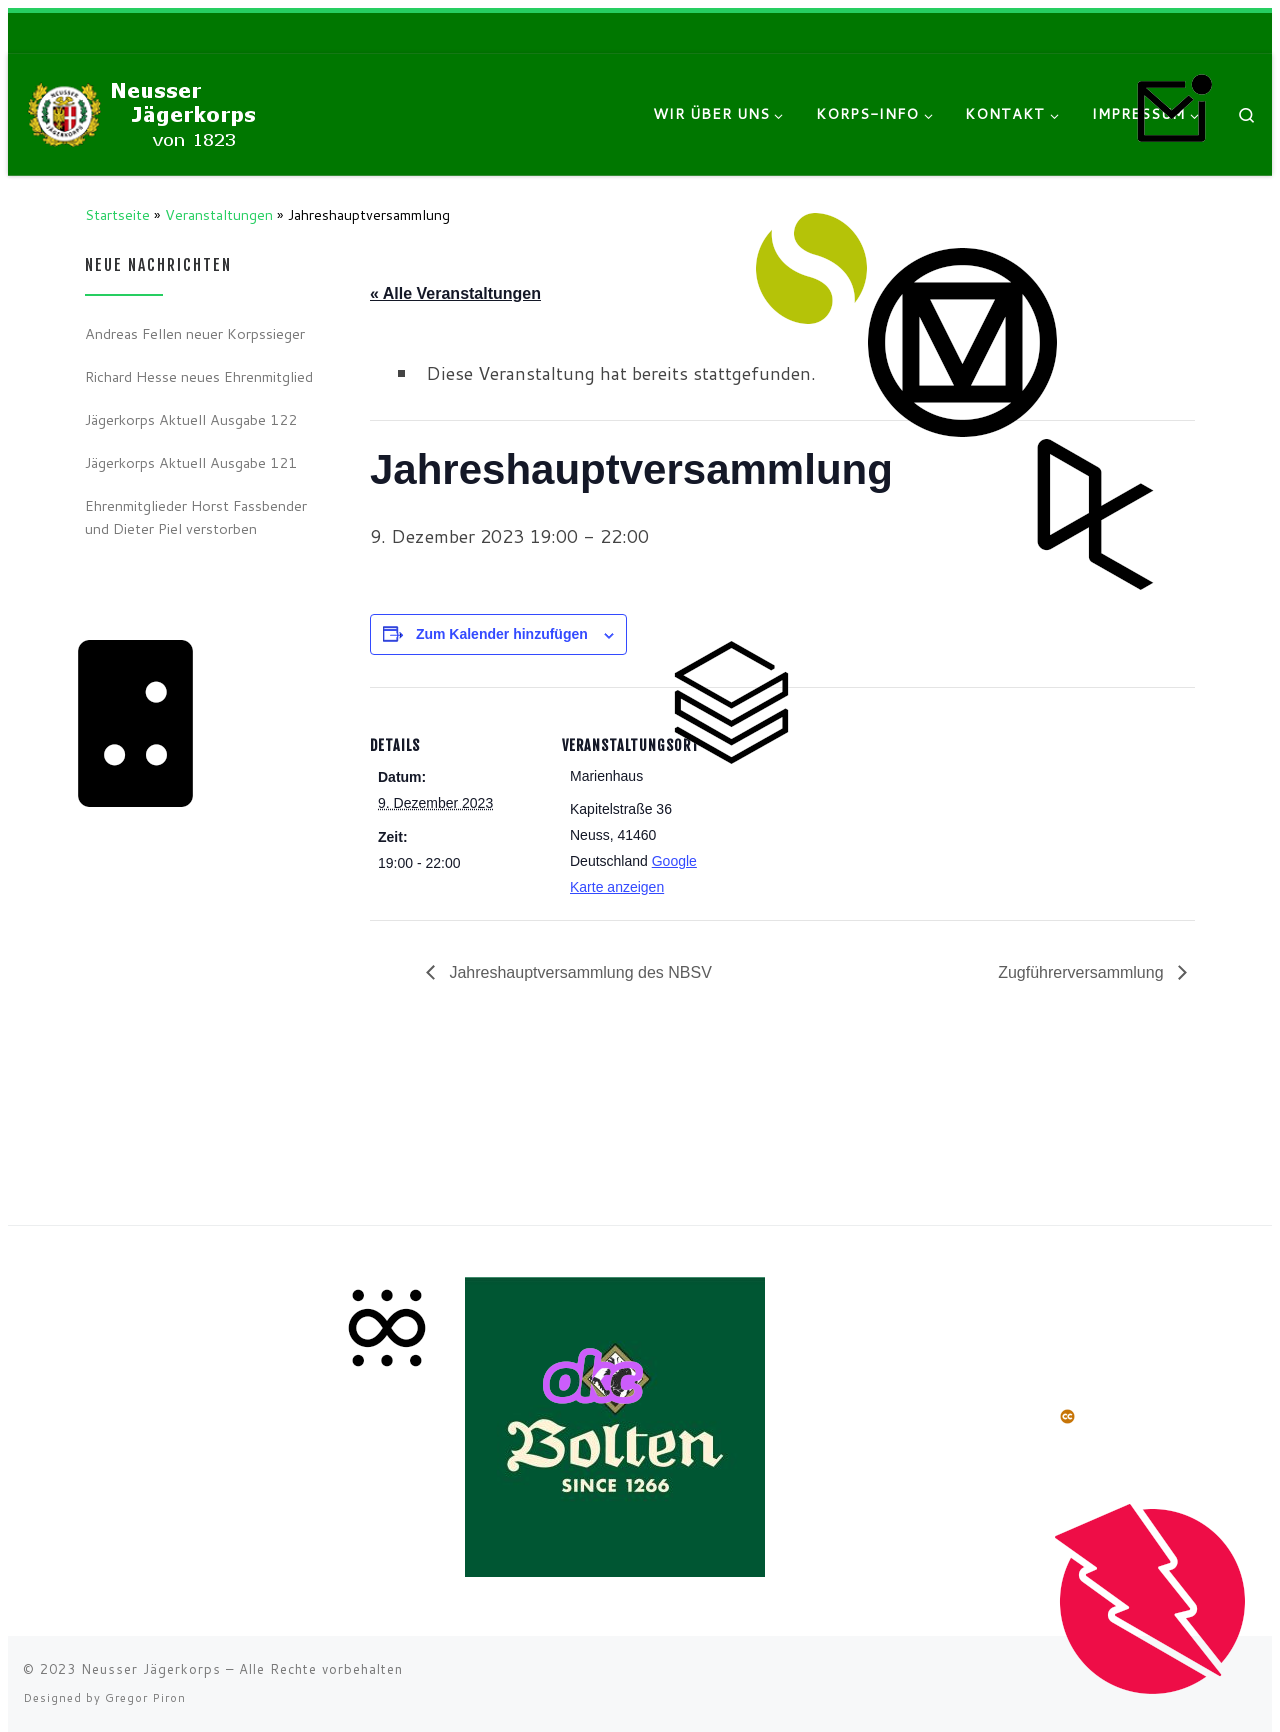  What do you see at coordinates (1067, 1416) in the screenshot?
I see `indicates content licensed under creative commons` at bounding box center [1067, 1416].